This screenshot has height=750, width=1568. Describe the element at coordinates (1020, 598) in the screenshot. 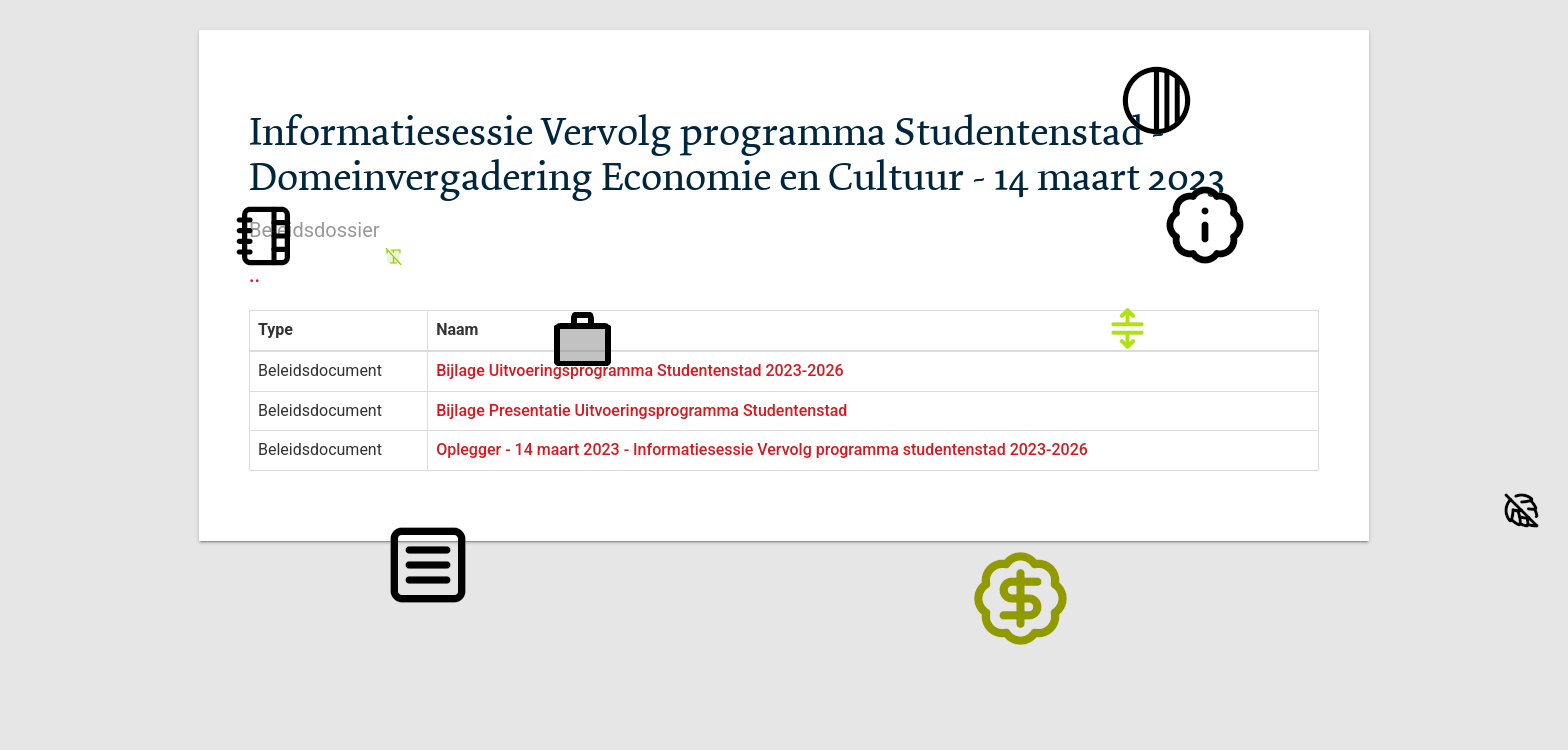

I see `view pricing or payment options` at that location.